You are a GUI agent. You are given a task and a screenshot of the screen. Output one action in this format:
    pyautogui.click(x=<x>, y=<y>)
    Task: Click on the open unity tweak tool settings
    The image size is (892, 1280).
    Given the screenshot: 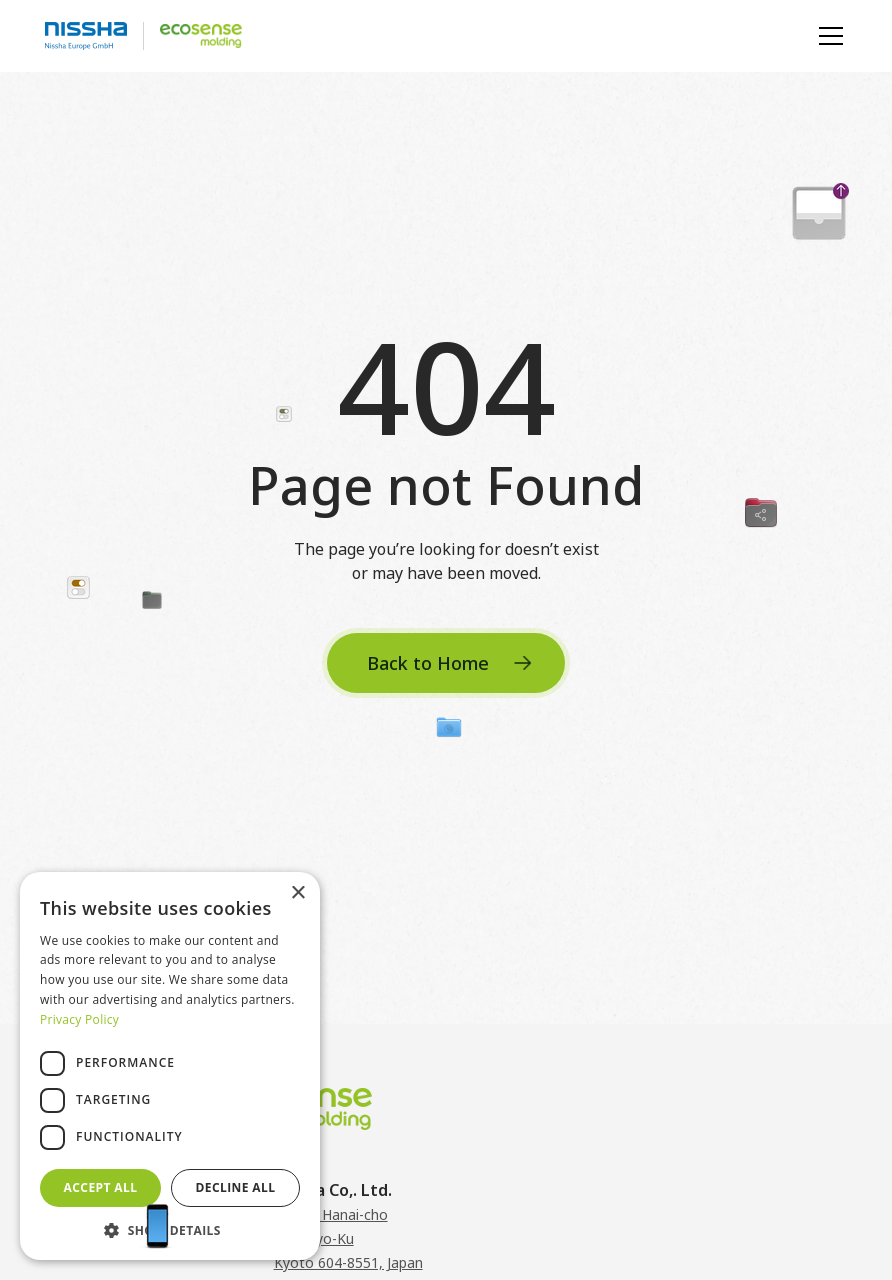 What is the action you would take?
    pyautogui.click(x=284, y=414)
    